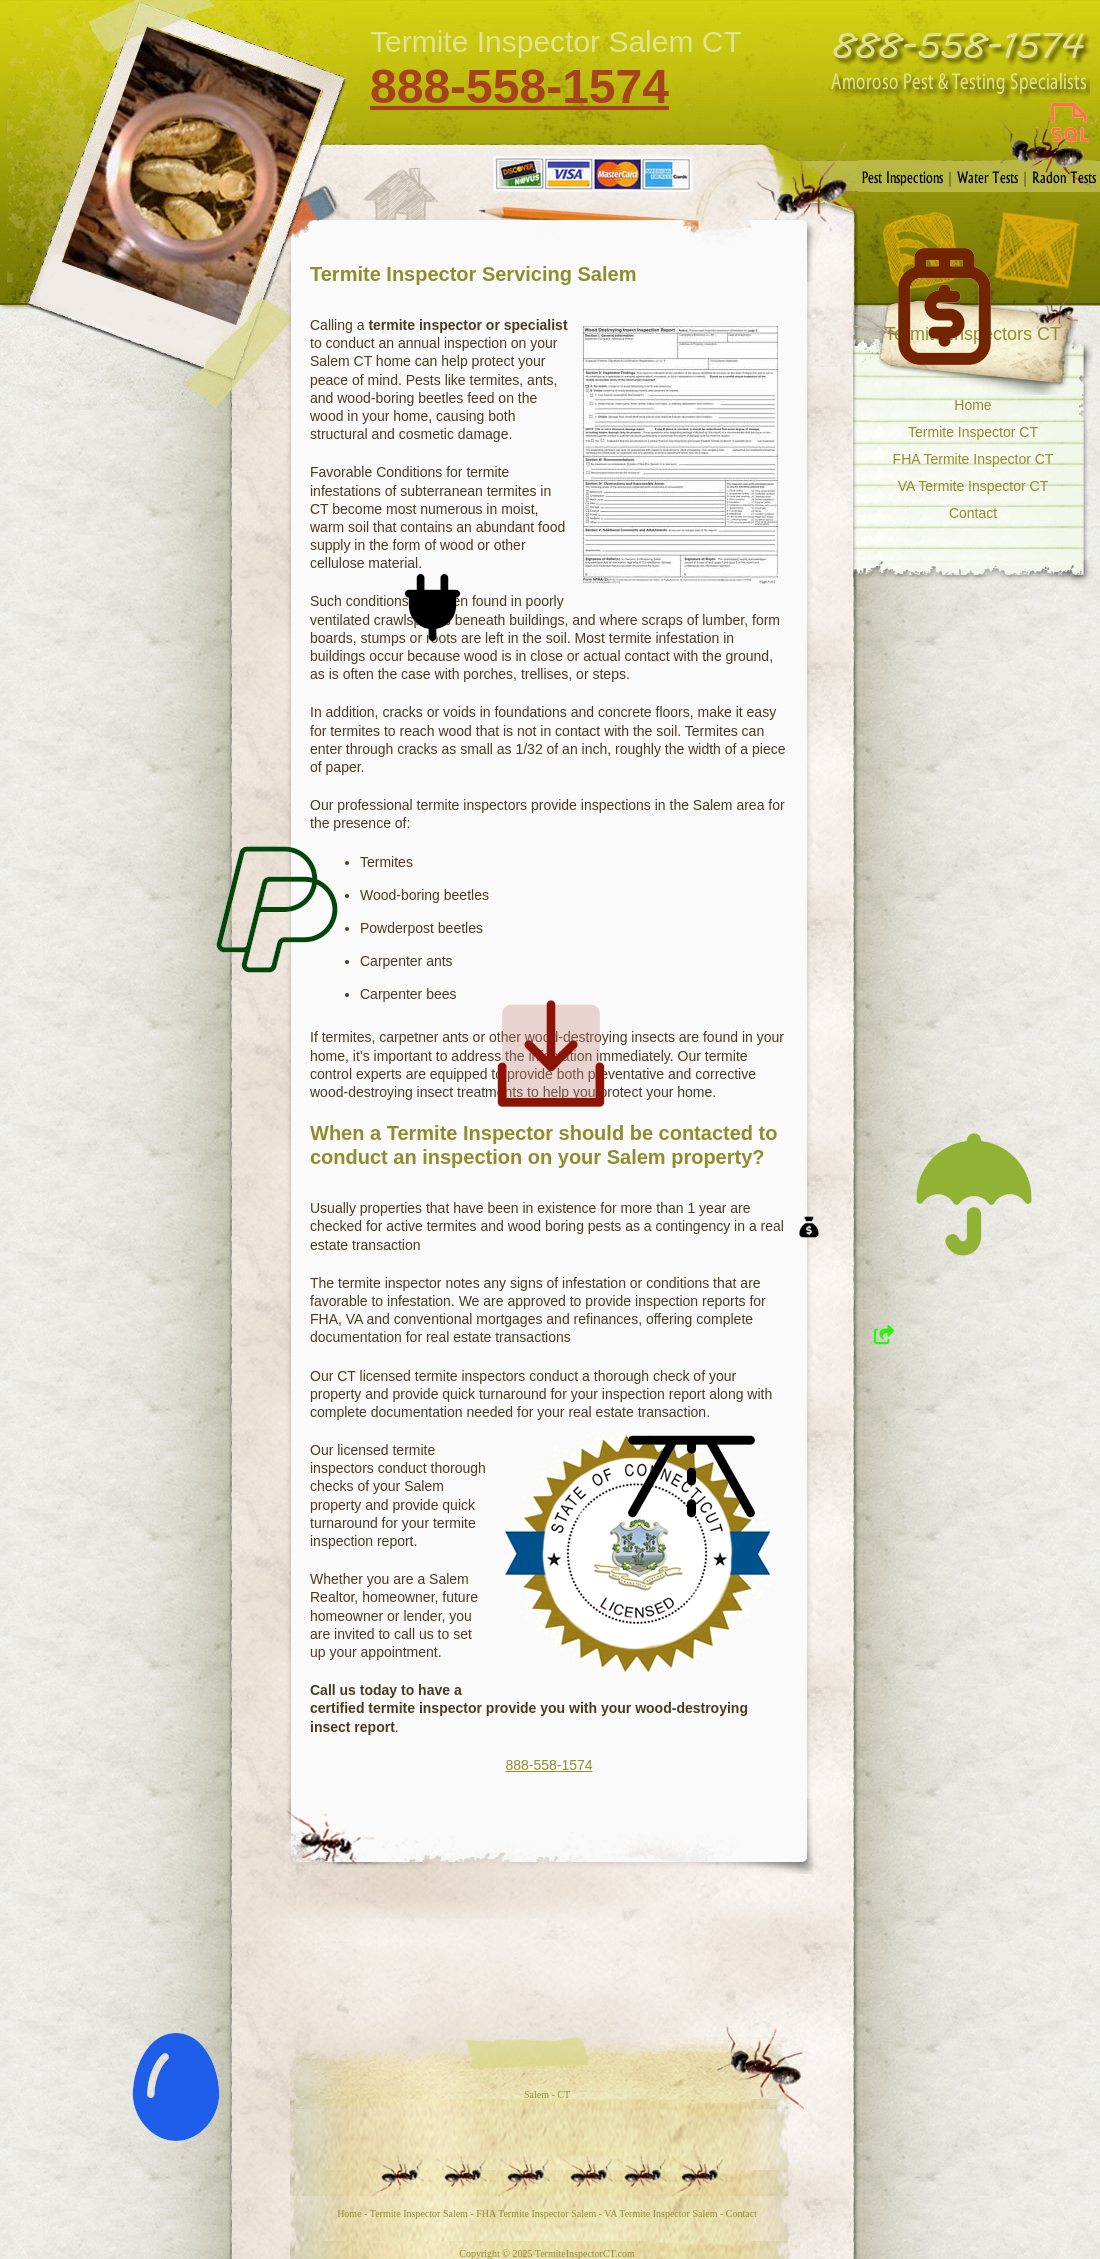  I want to click on send a tip or donation, so click(944, 306).